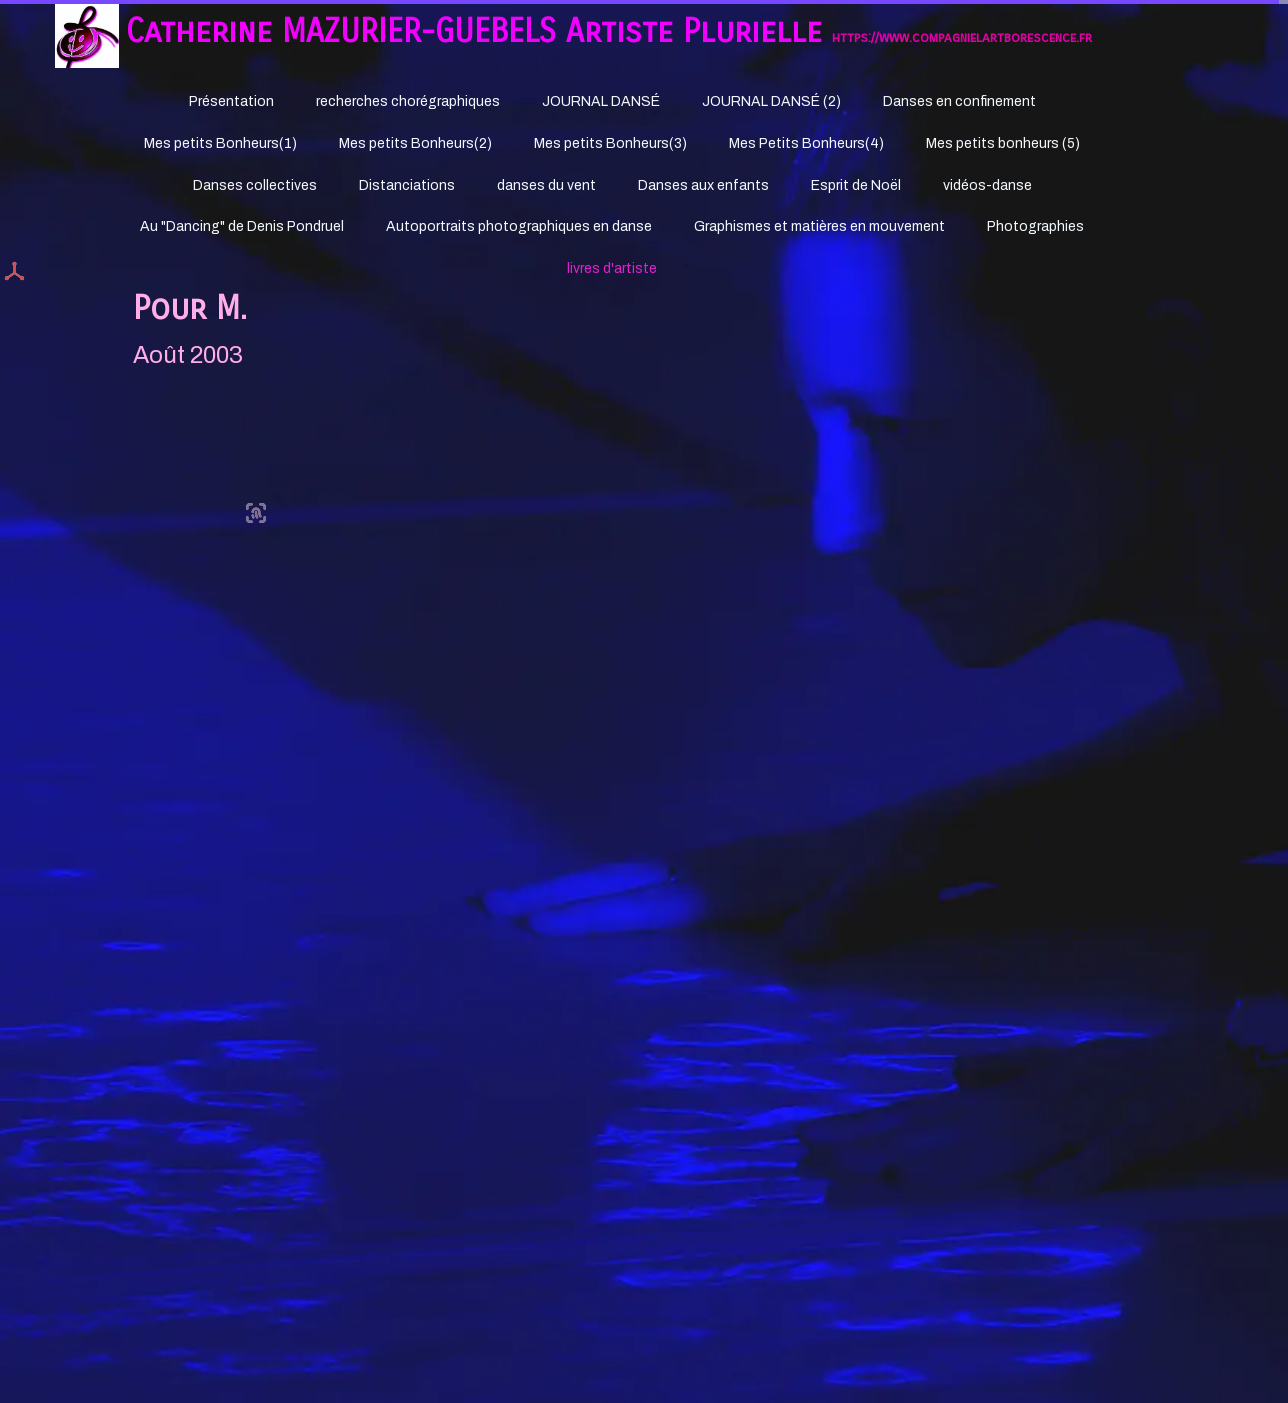 This screenshot has height=1403, width=1288. What do you see at coordinates (14, 271) in the screenshot?
I see `access 3D transform or manipulation tools` at bounding box center [14, 271].